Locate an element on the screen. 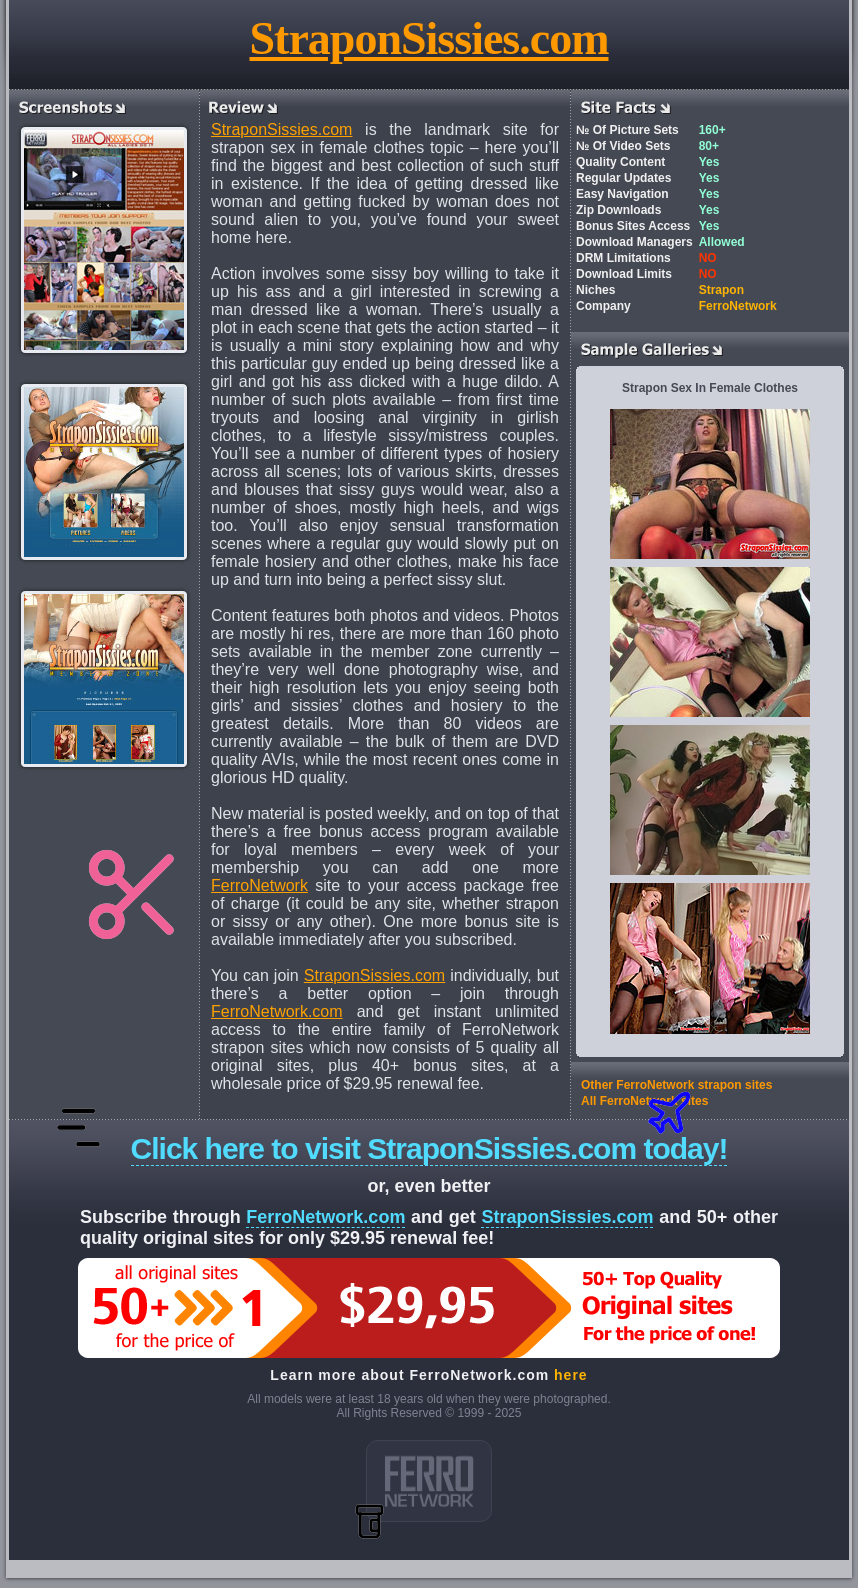 The width and height of the screenshot is (858, 1588). cut selected content is located at coordinates (133, 894).